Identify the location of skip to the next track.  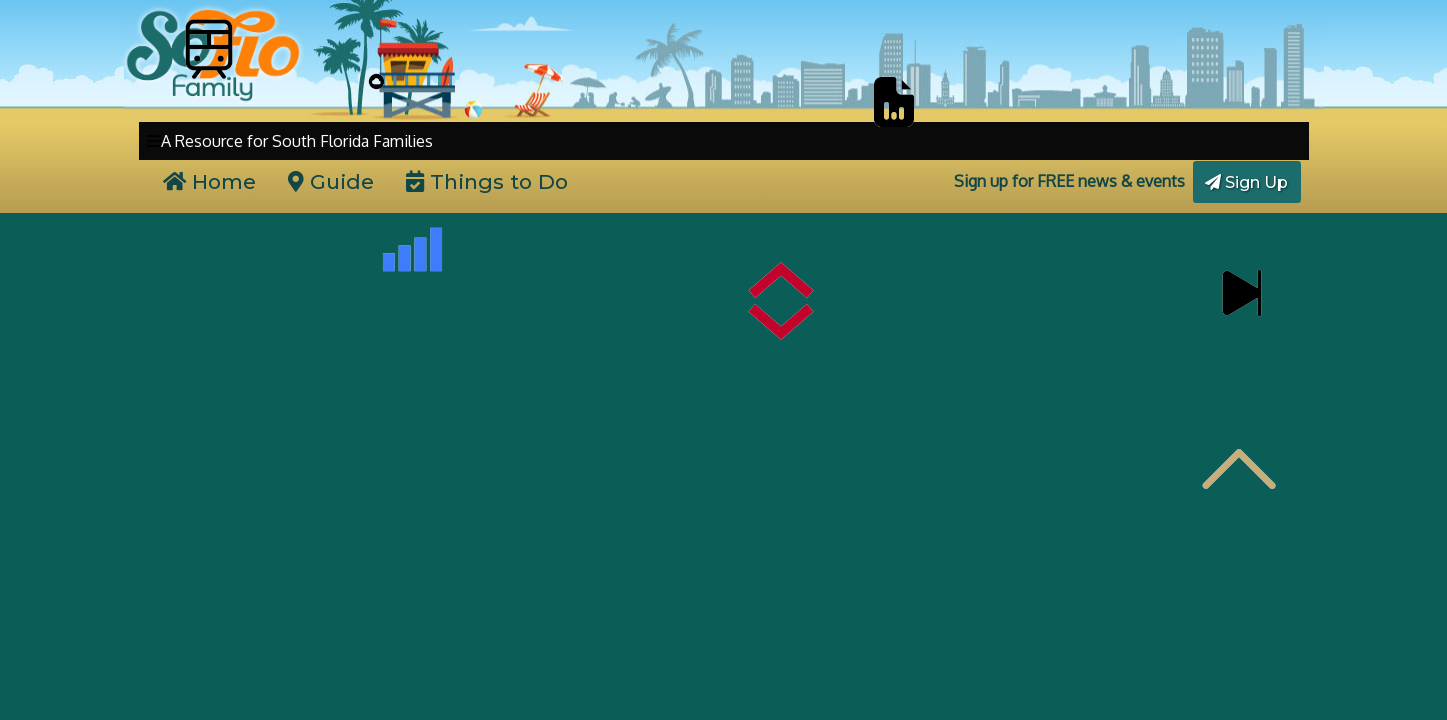
(1242, 293).